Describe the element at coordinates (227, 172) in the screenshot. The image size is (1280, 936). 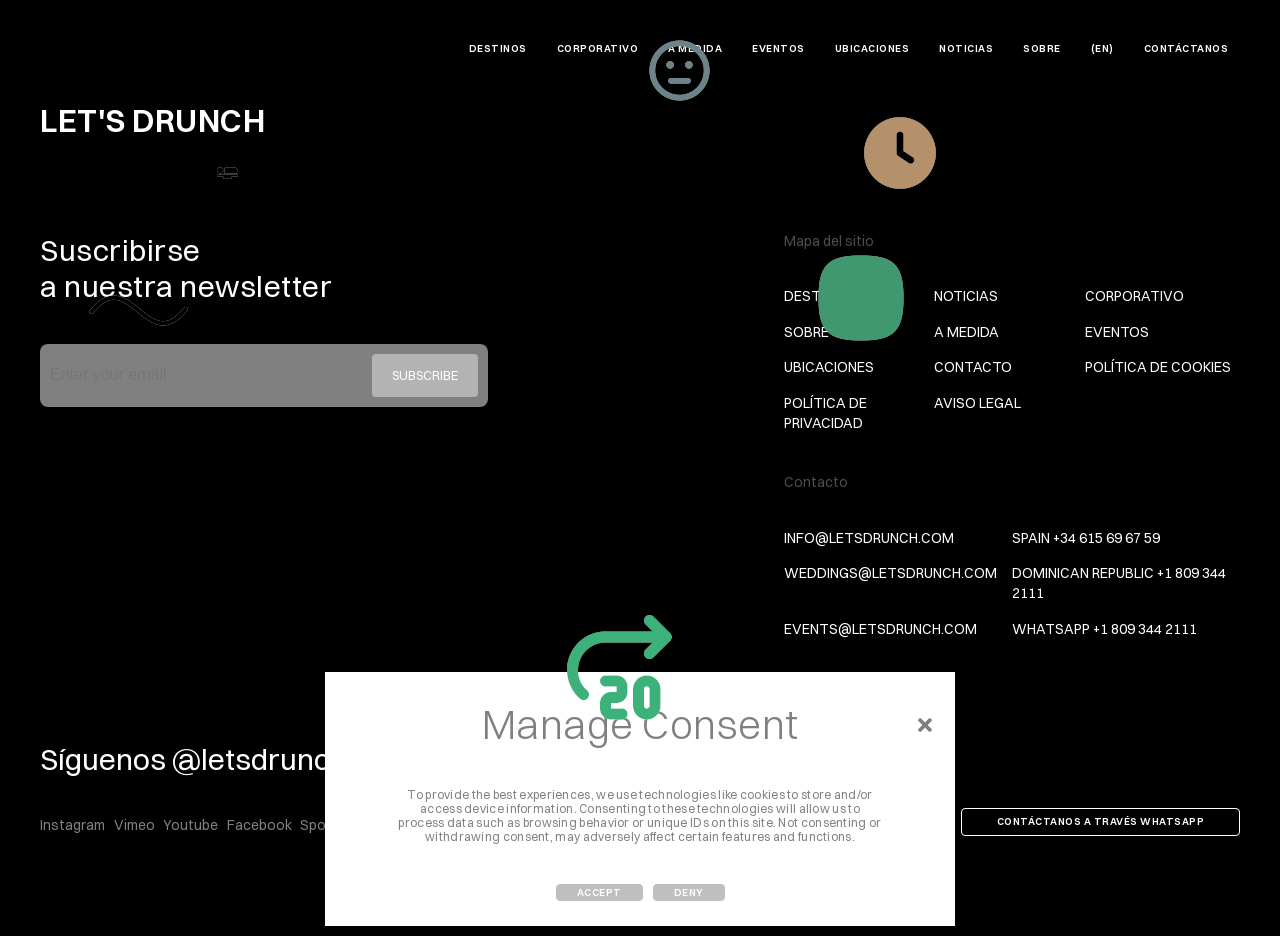
I see `indicates flat-bed seat available on flight` at that location.